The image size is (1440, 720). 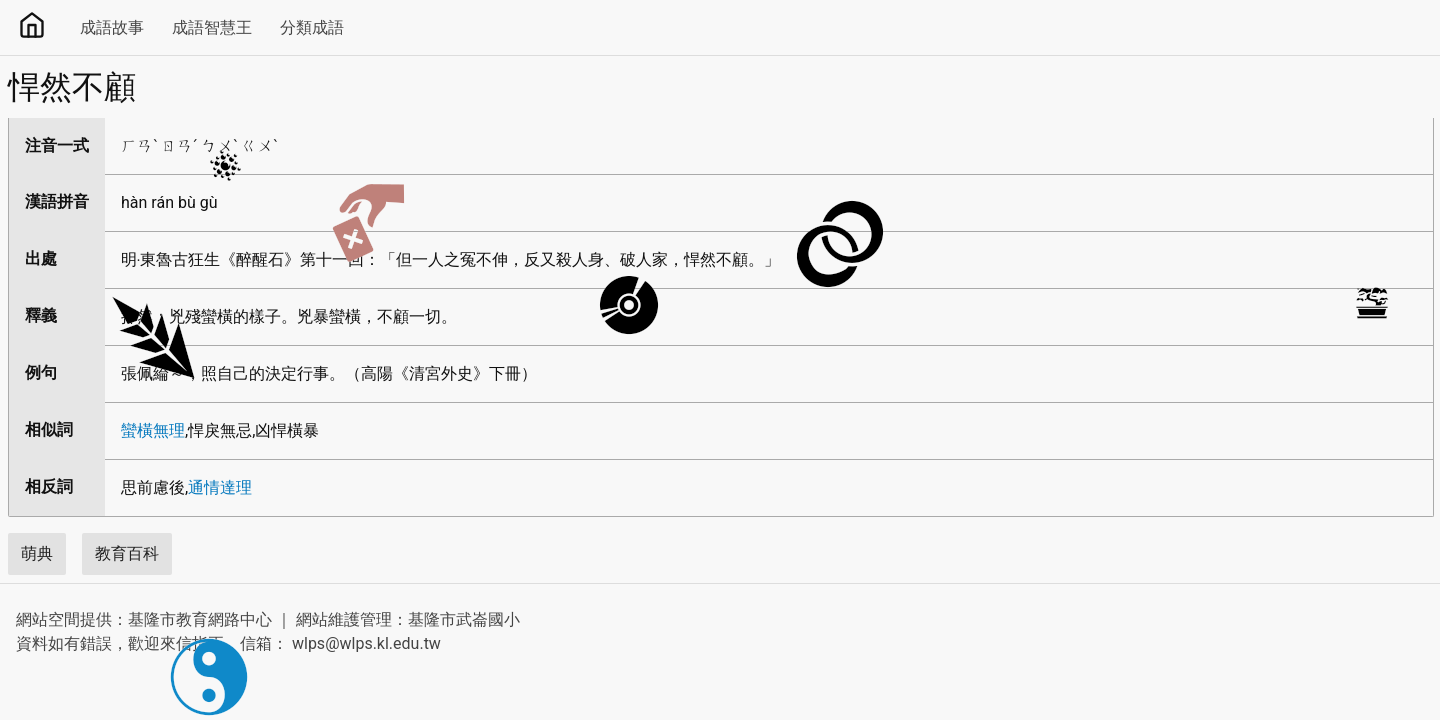 I want to click on discard a card from your hand, so click(x=365, y=223).